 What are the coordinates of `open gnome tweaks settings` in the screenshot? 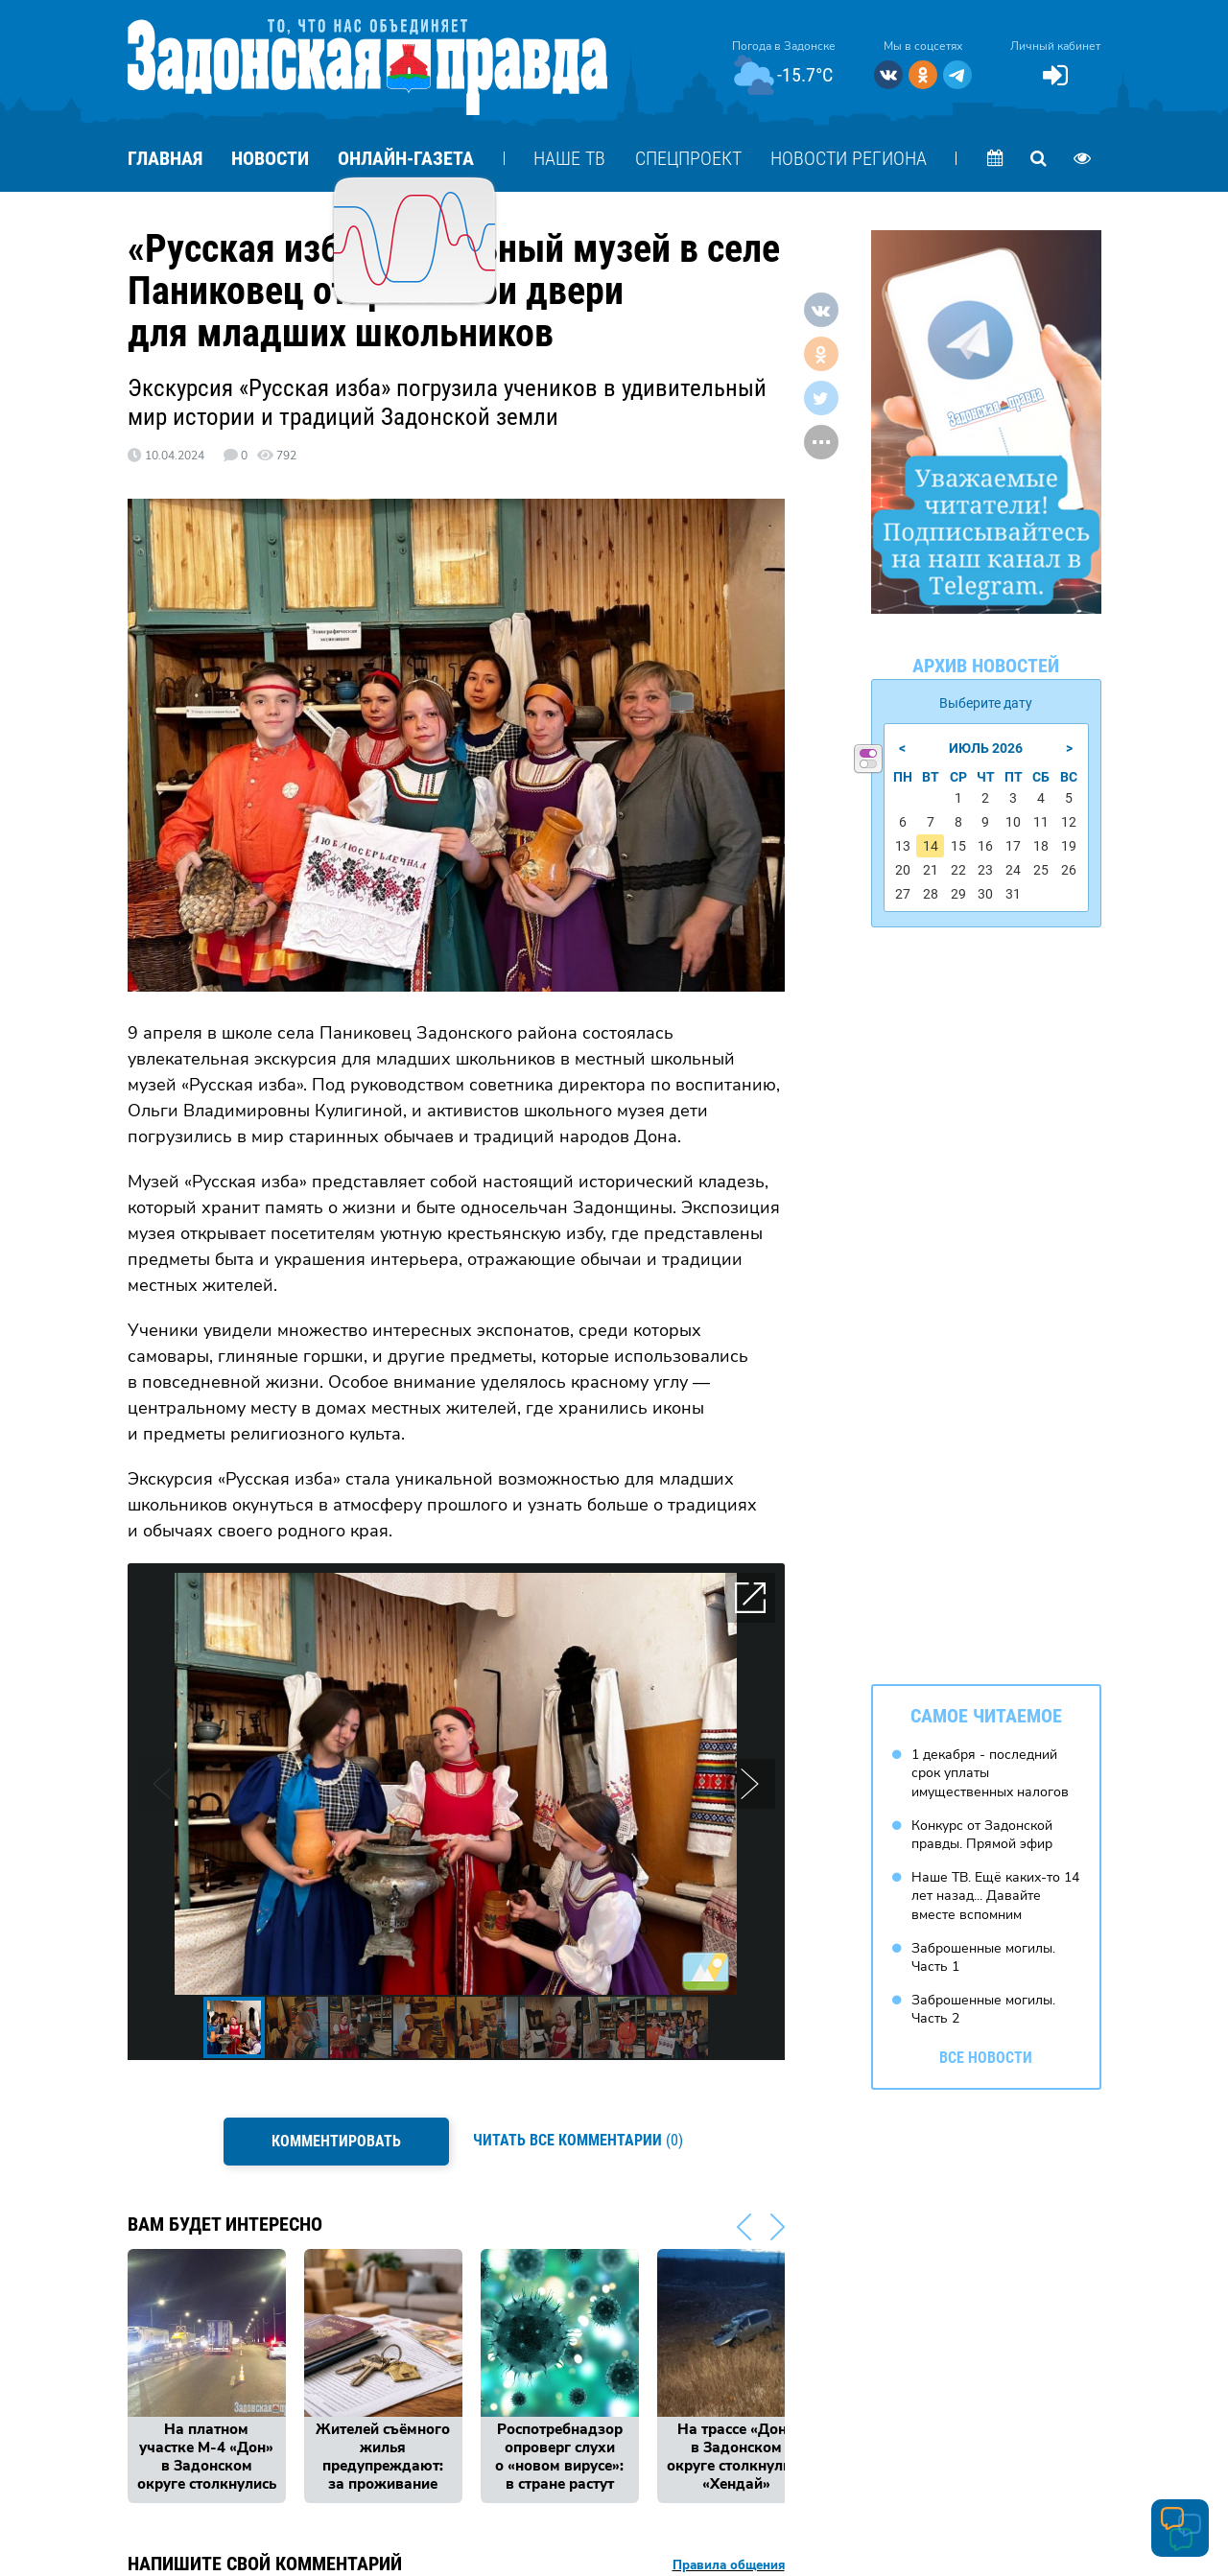 It's located at (868, 759).